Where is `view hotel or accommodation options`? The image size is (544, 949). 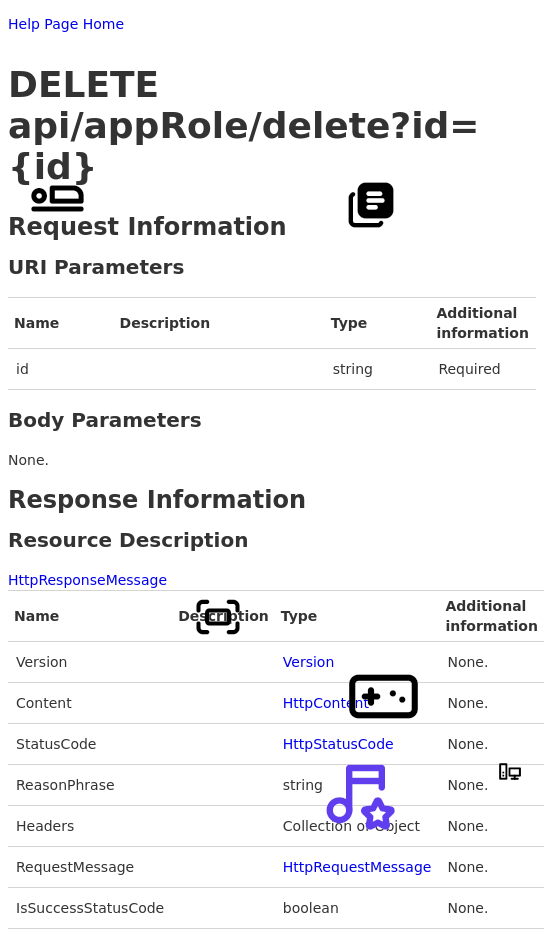 view hotel or accommodation options is located at coordinates (57, 198).